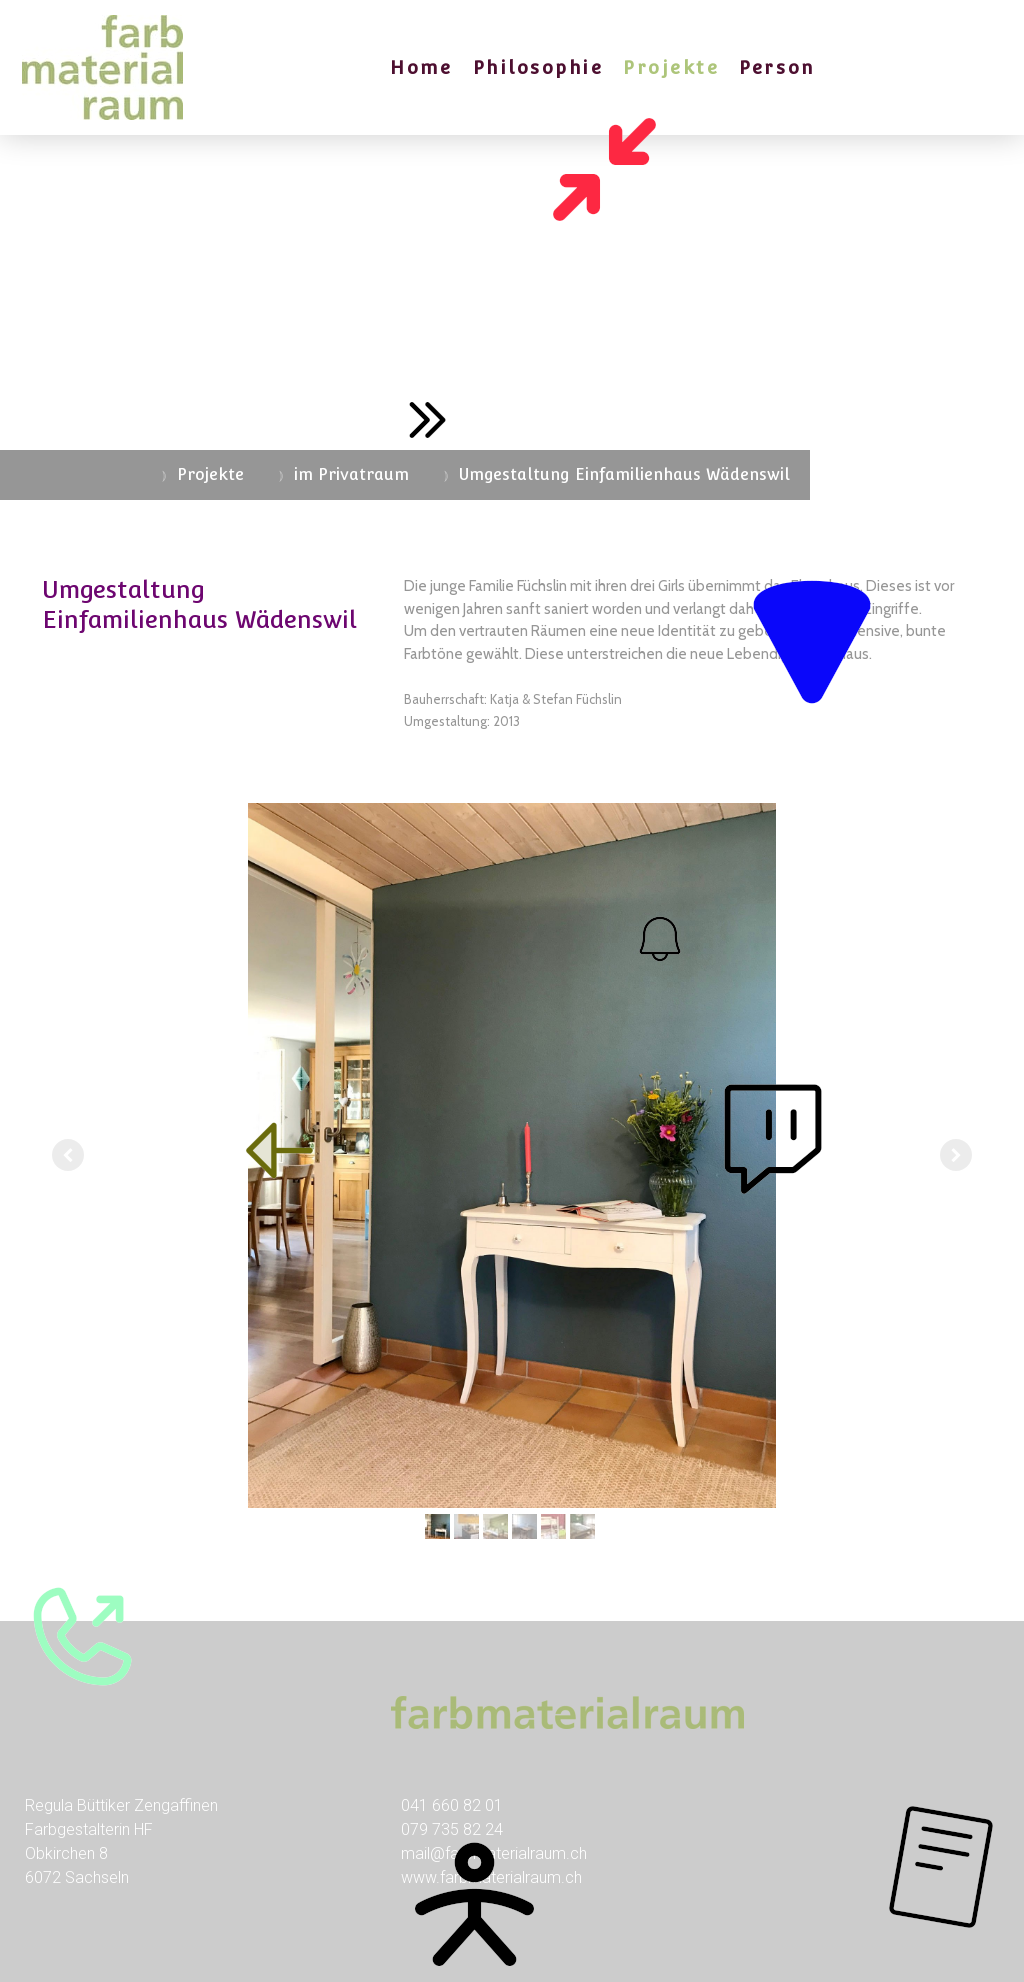  What do you see at coordinates (812, 645) in the screenshot?
I see `filter or sort content` at bounding box center [812, 645].